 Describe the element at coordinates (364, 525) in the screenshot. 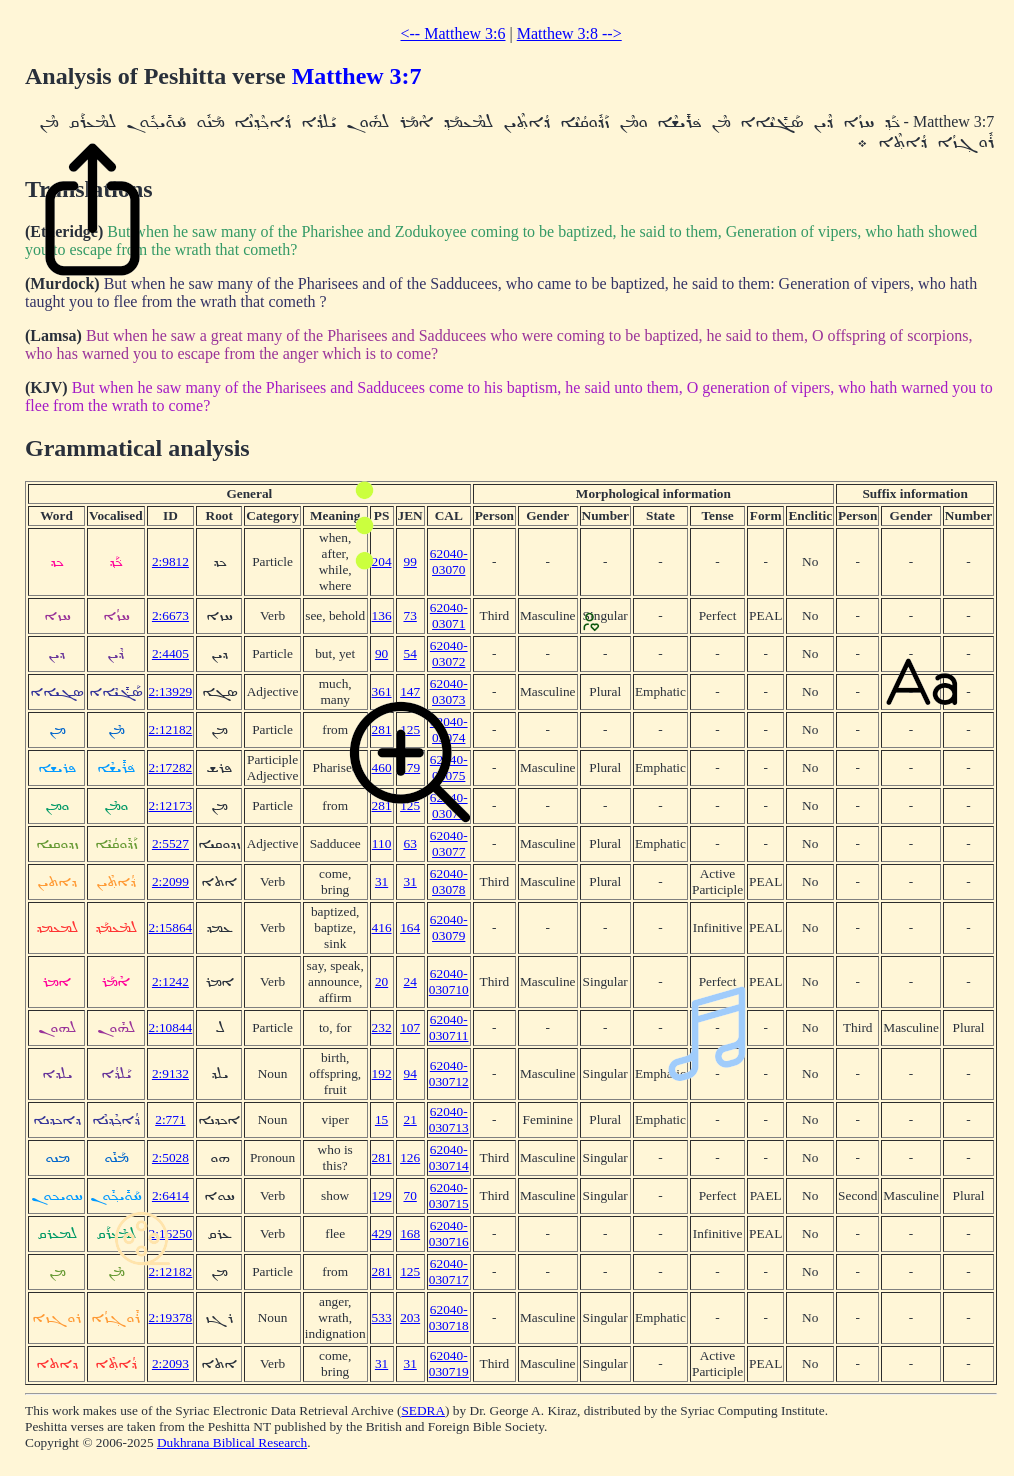

I see `open more options menu` at that location.